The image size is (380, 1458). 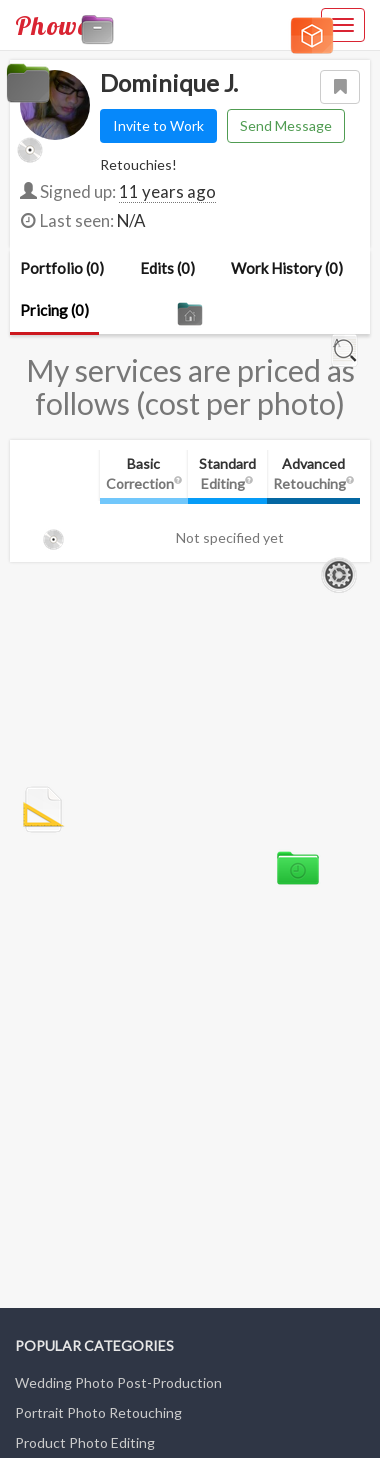 What do you see at coordinates (28, 83) in the screenshot?
I see `open folder to view contents` at bounding box center [28, 83].